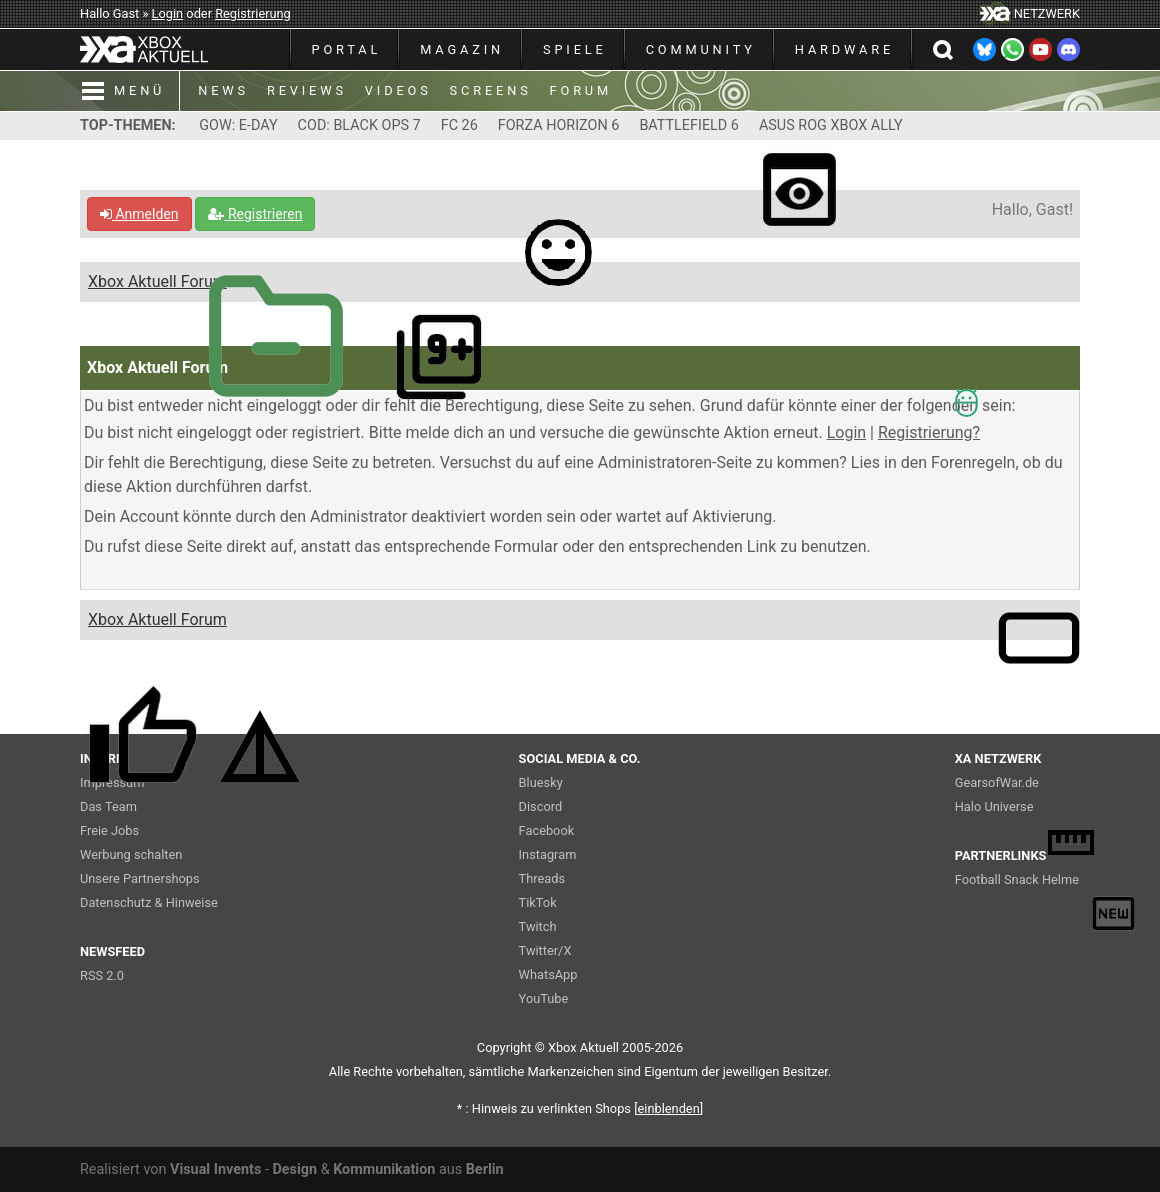 This screenshot has height=1192, width=1160. Describe the element at coordinates (966, 402) in the screenshot. I see `android device or platform indicator` at that location.